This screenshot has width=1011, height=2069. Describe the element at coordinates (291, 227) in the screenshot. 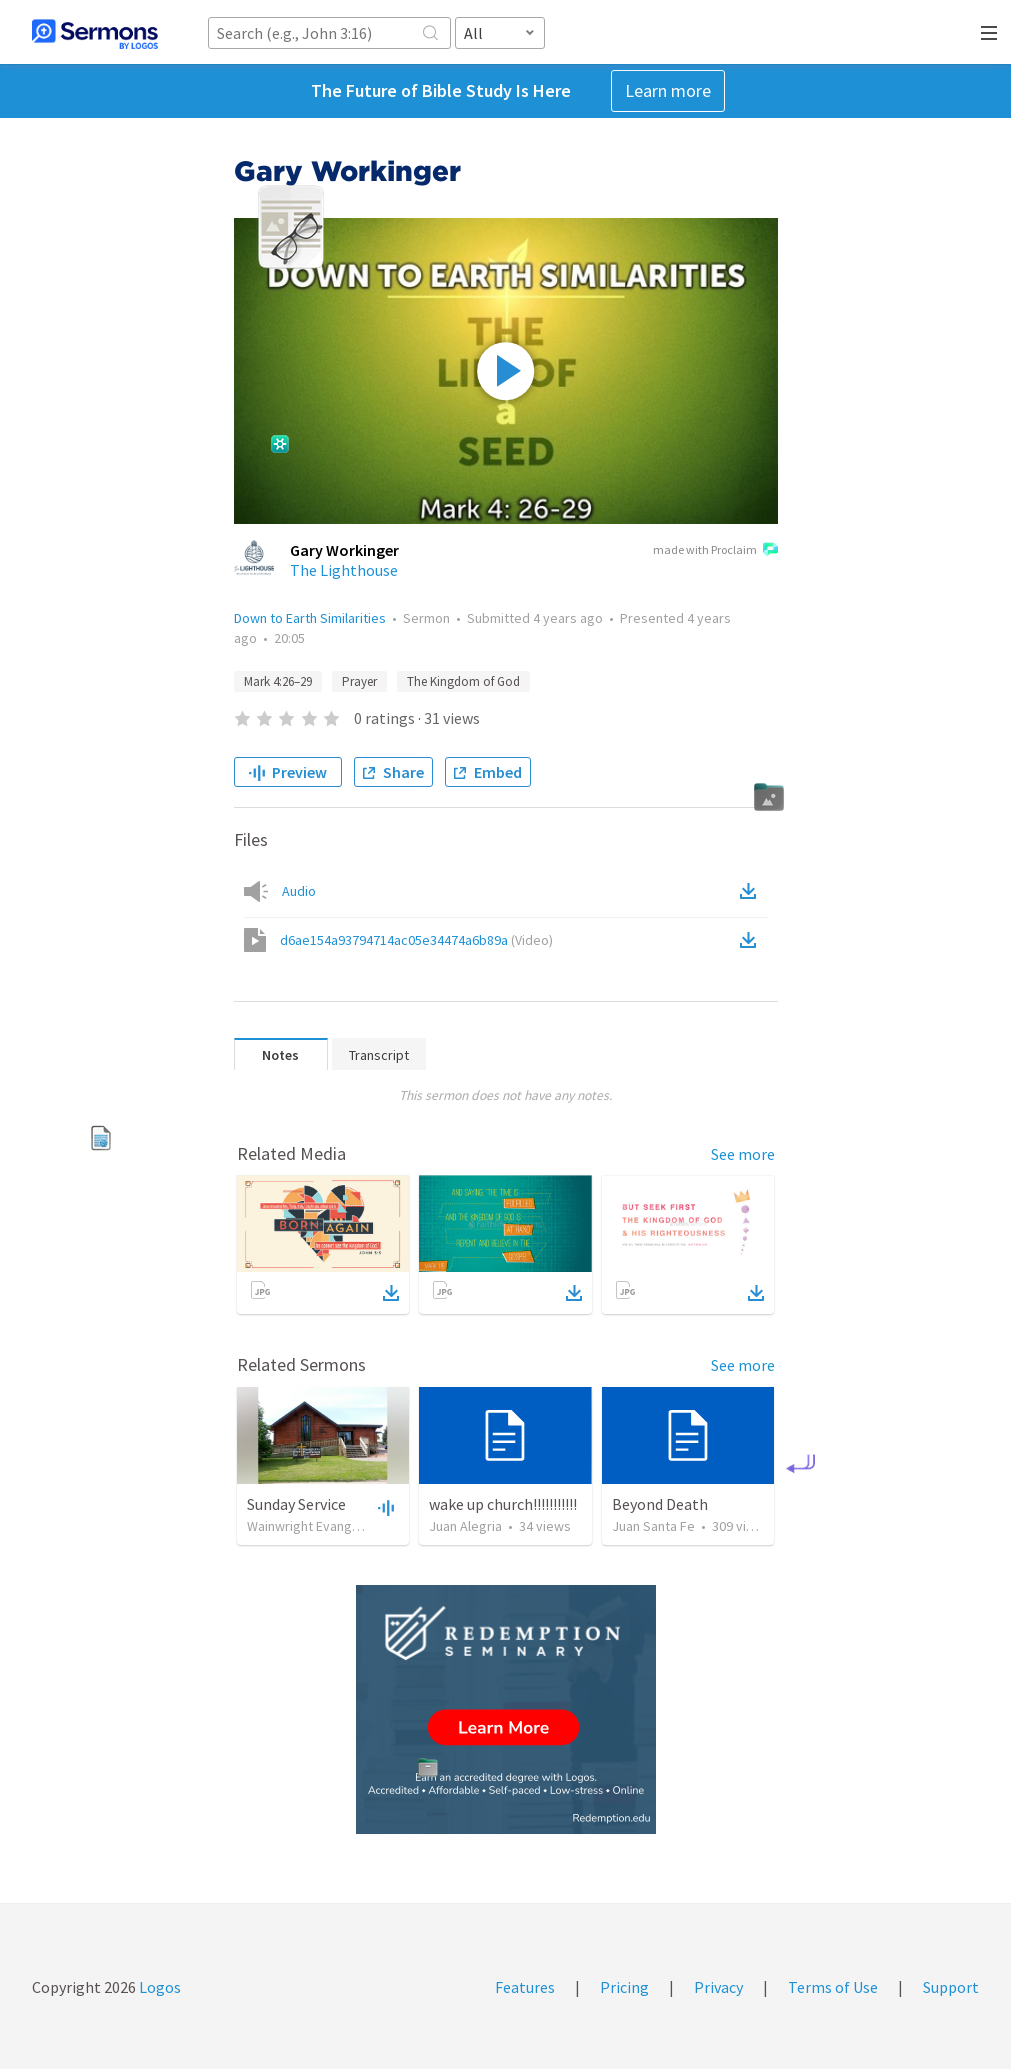

I see `open the documents app` at that location.